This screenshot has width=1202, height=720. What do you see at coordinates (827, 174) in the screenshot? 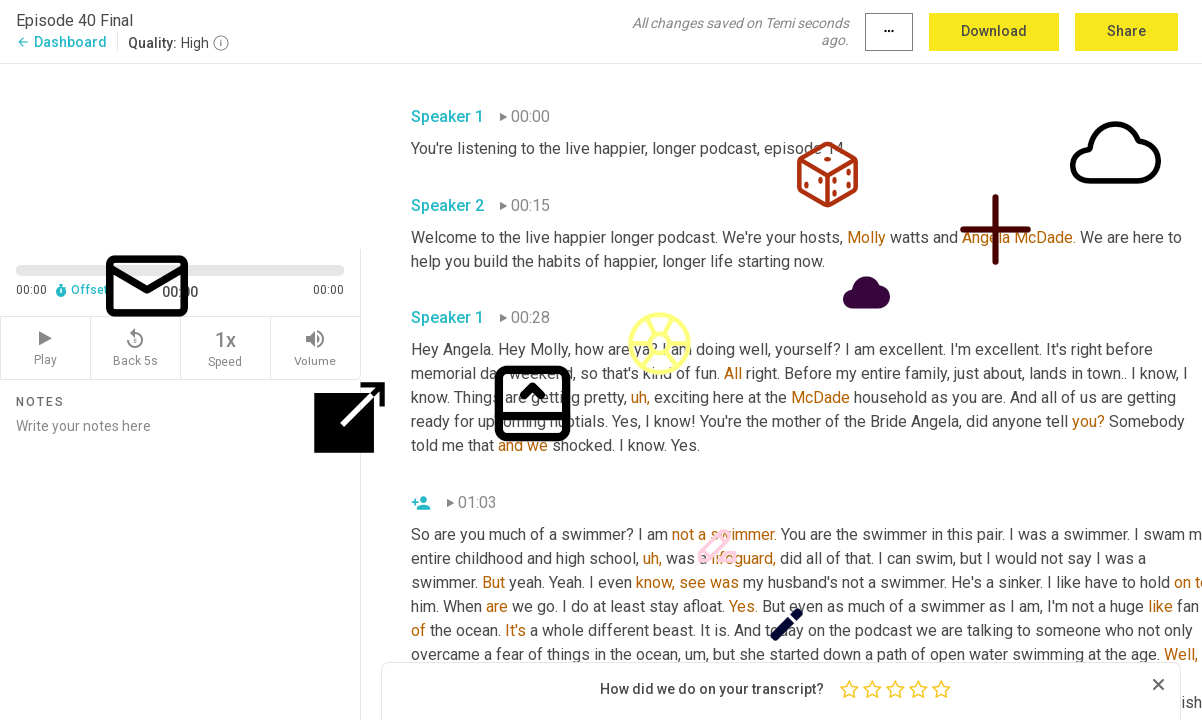
I see `randomize or shuffle content` at bounding box center [827, 174].